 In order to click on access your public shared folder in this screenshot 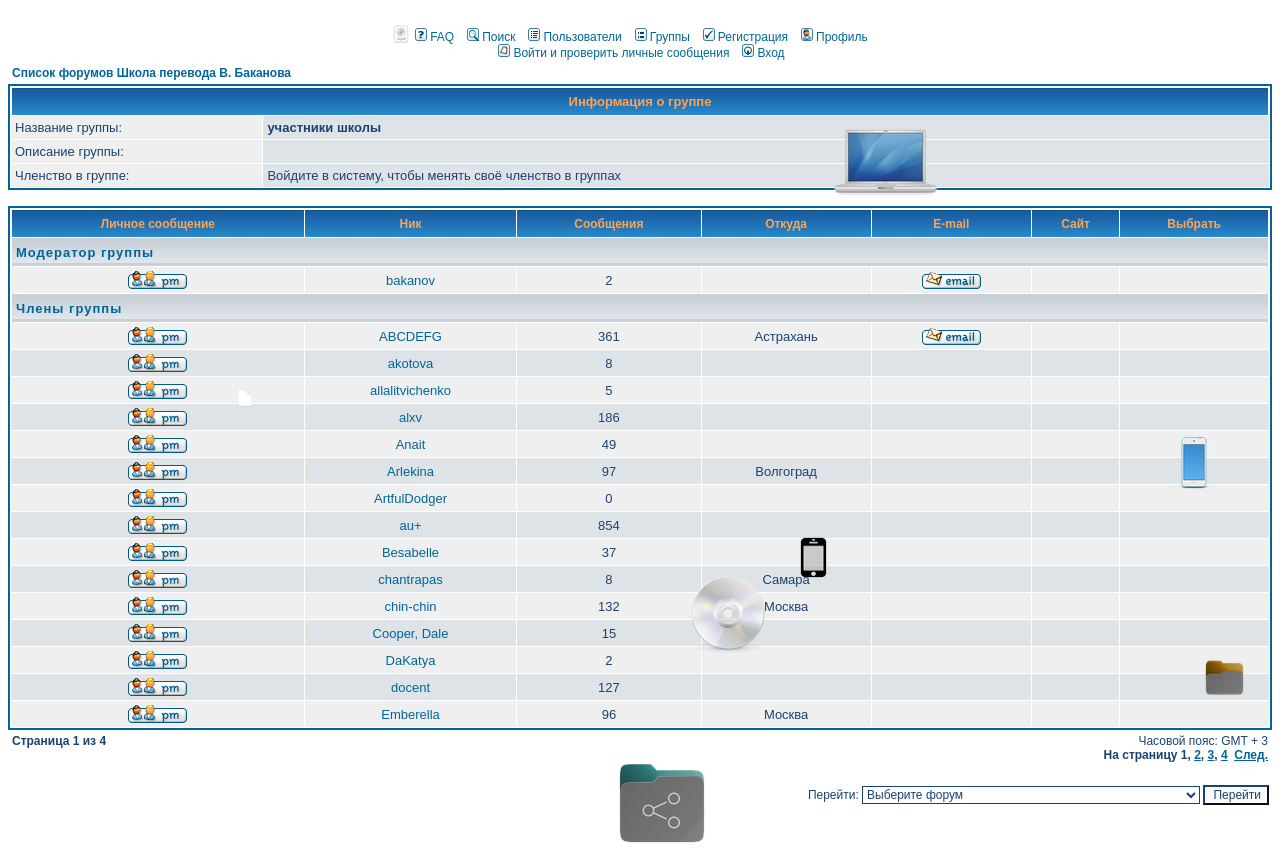, I will do `click(662, 803)`.